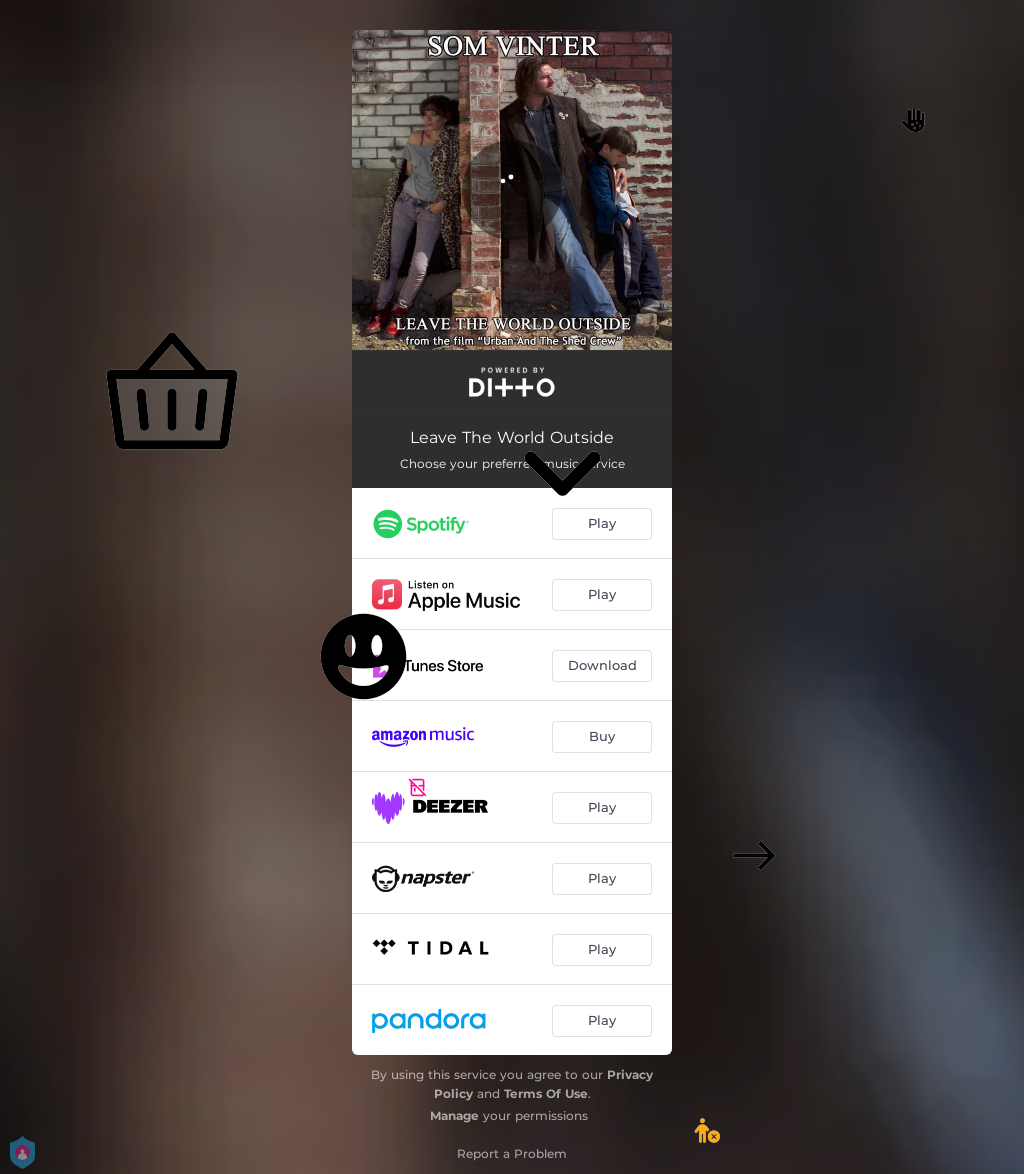  I want to click on indicates a skin condition or allergy warning, so click(914, 120).